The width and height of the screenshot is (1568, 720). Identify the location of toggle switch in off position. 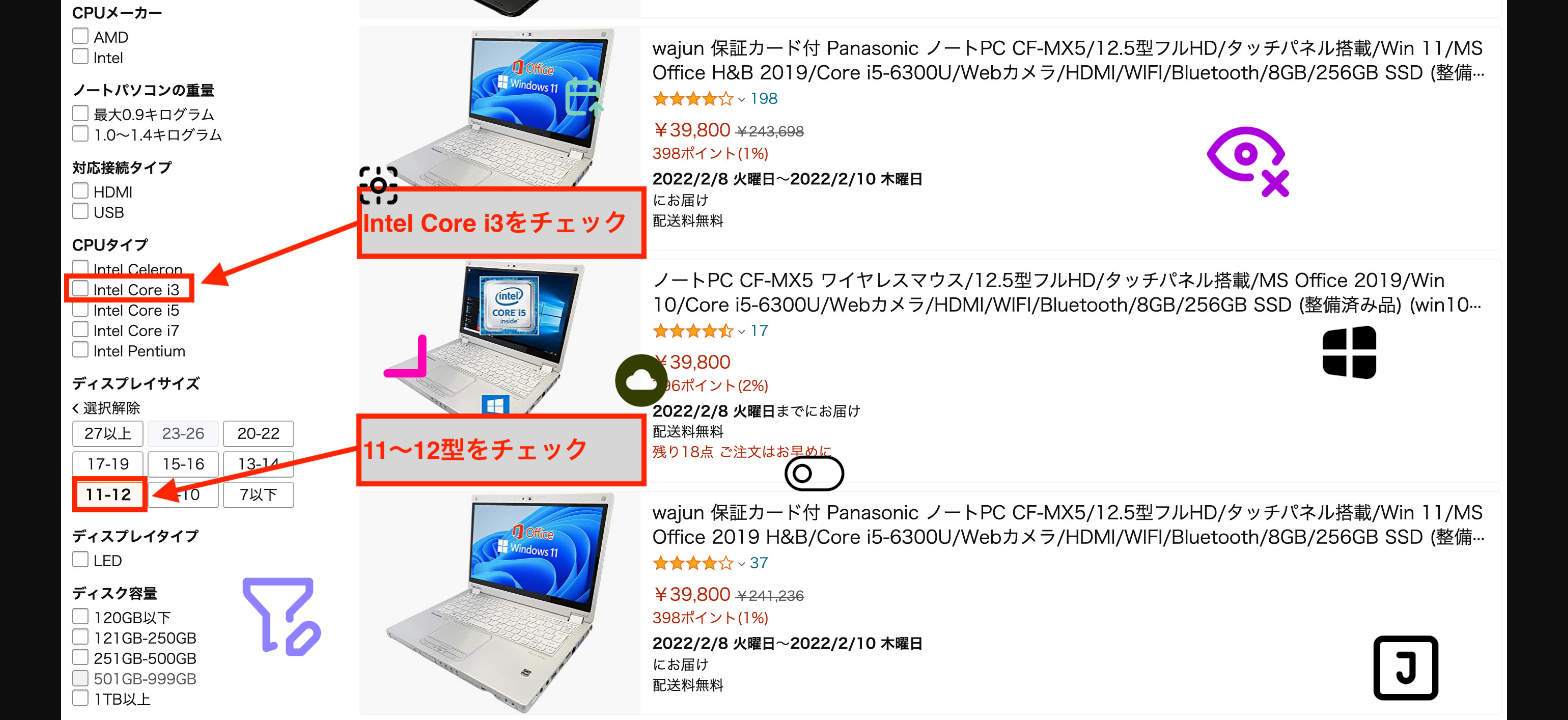
(814, 473).